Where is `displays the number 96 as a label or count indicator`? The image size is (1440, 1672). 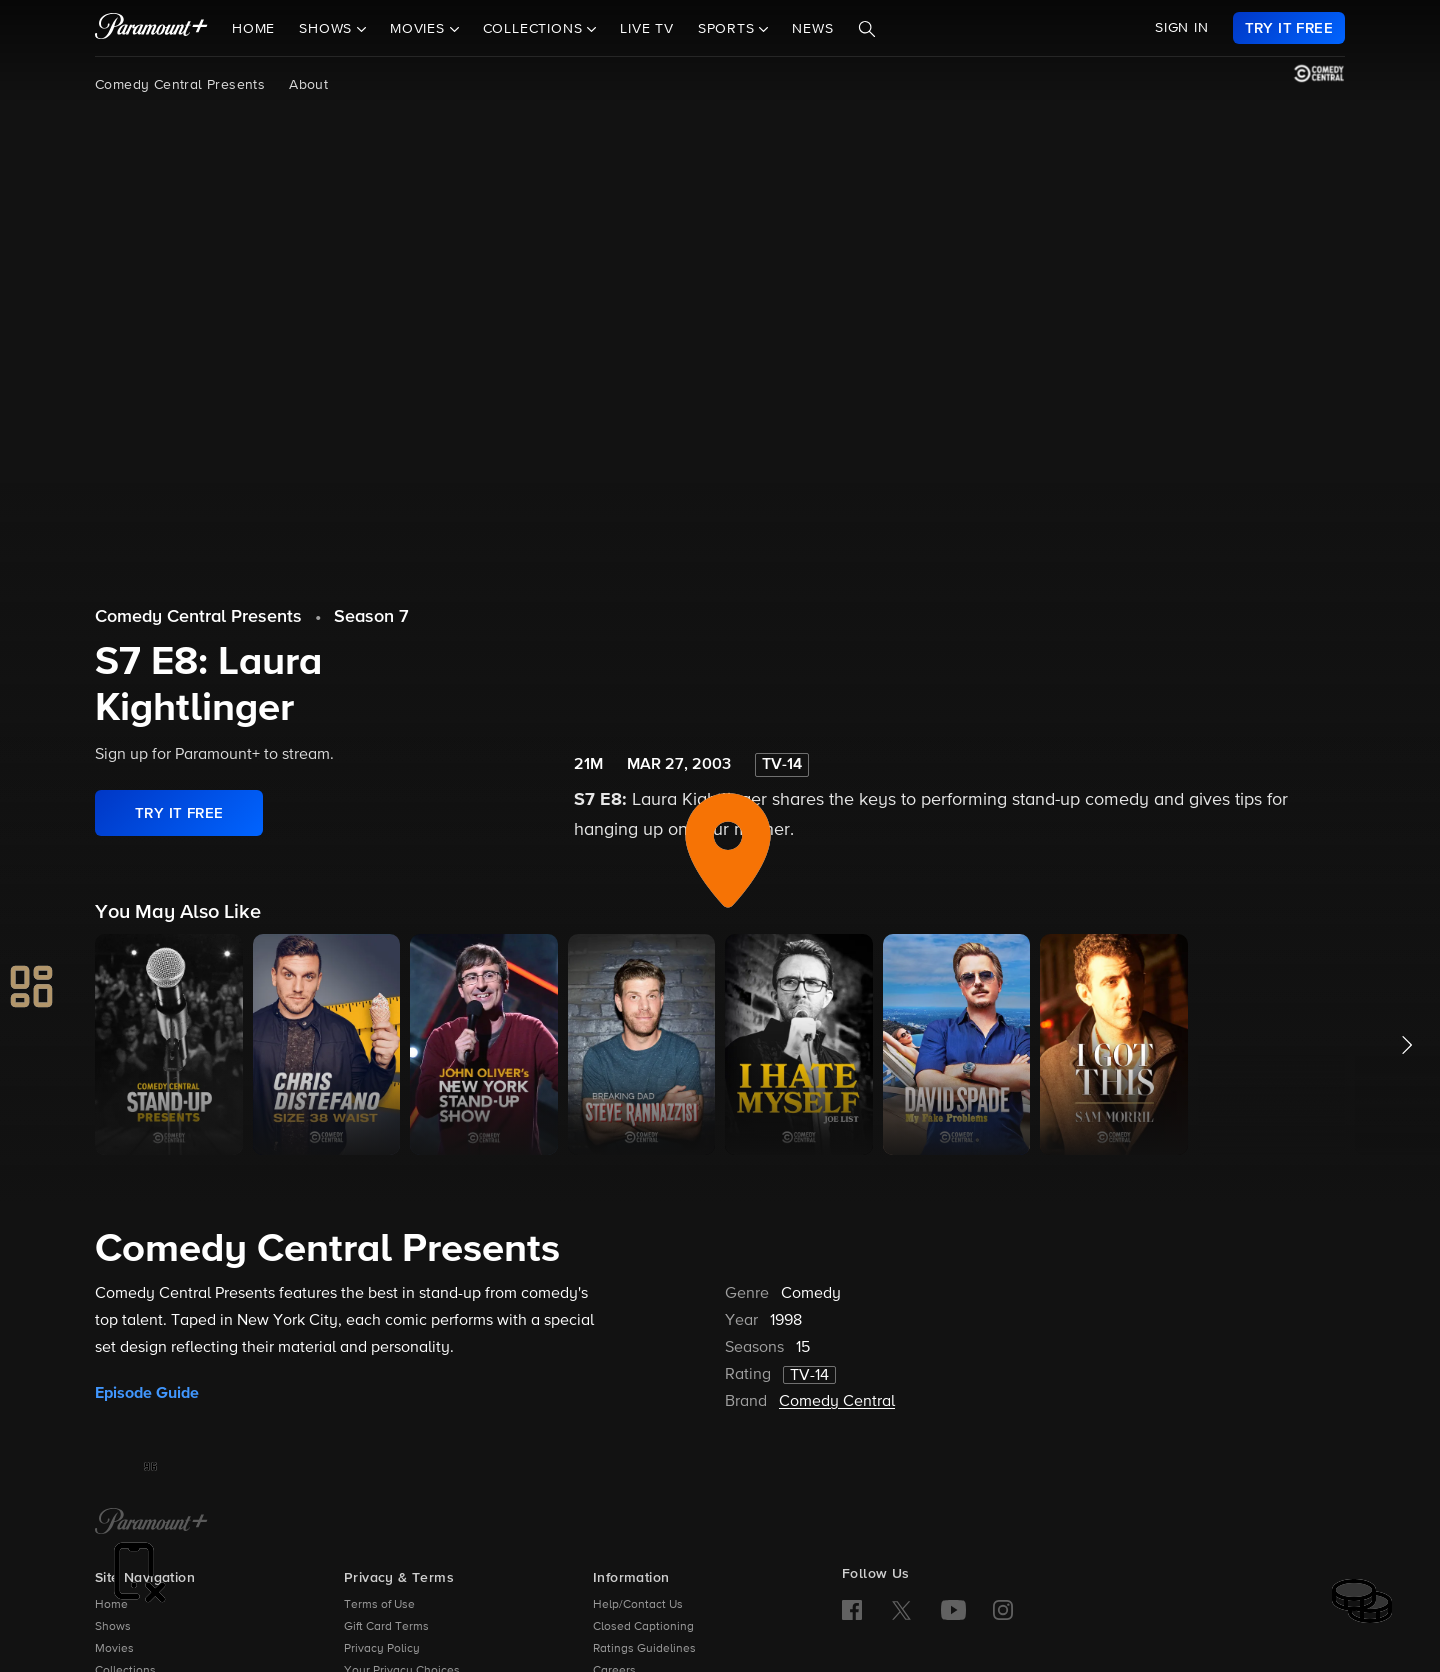
displays the number 96 as a label or count indicator is located at coordinates (150, 1466).